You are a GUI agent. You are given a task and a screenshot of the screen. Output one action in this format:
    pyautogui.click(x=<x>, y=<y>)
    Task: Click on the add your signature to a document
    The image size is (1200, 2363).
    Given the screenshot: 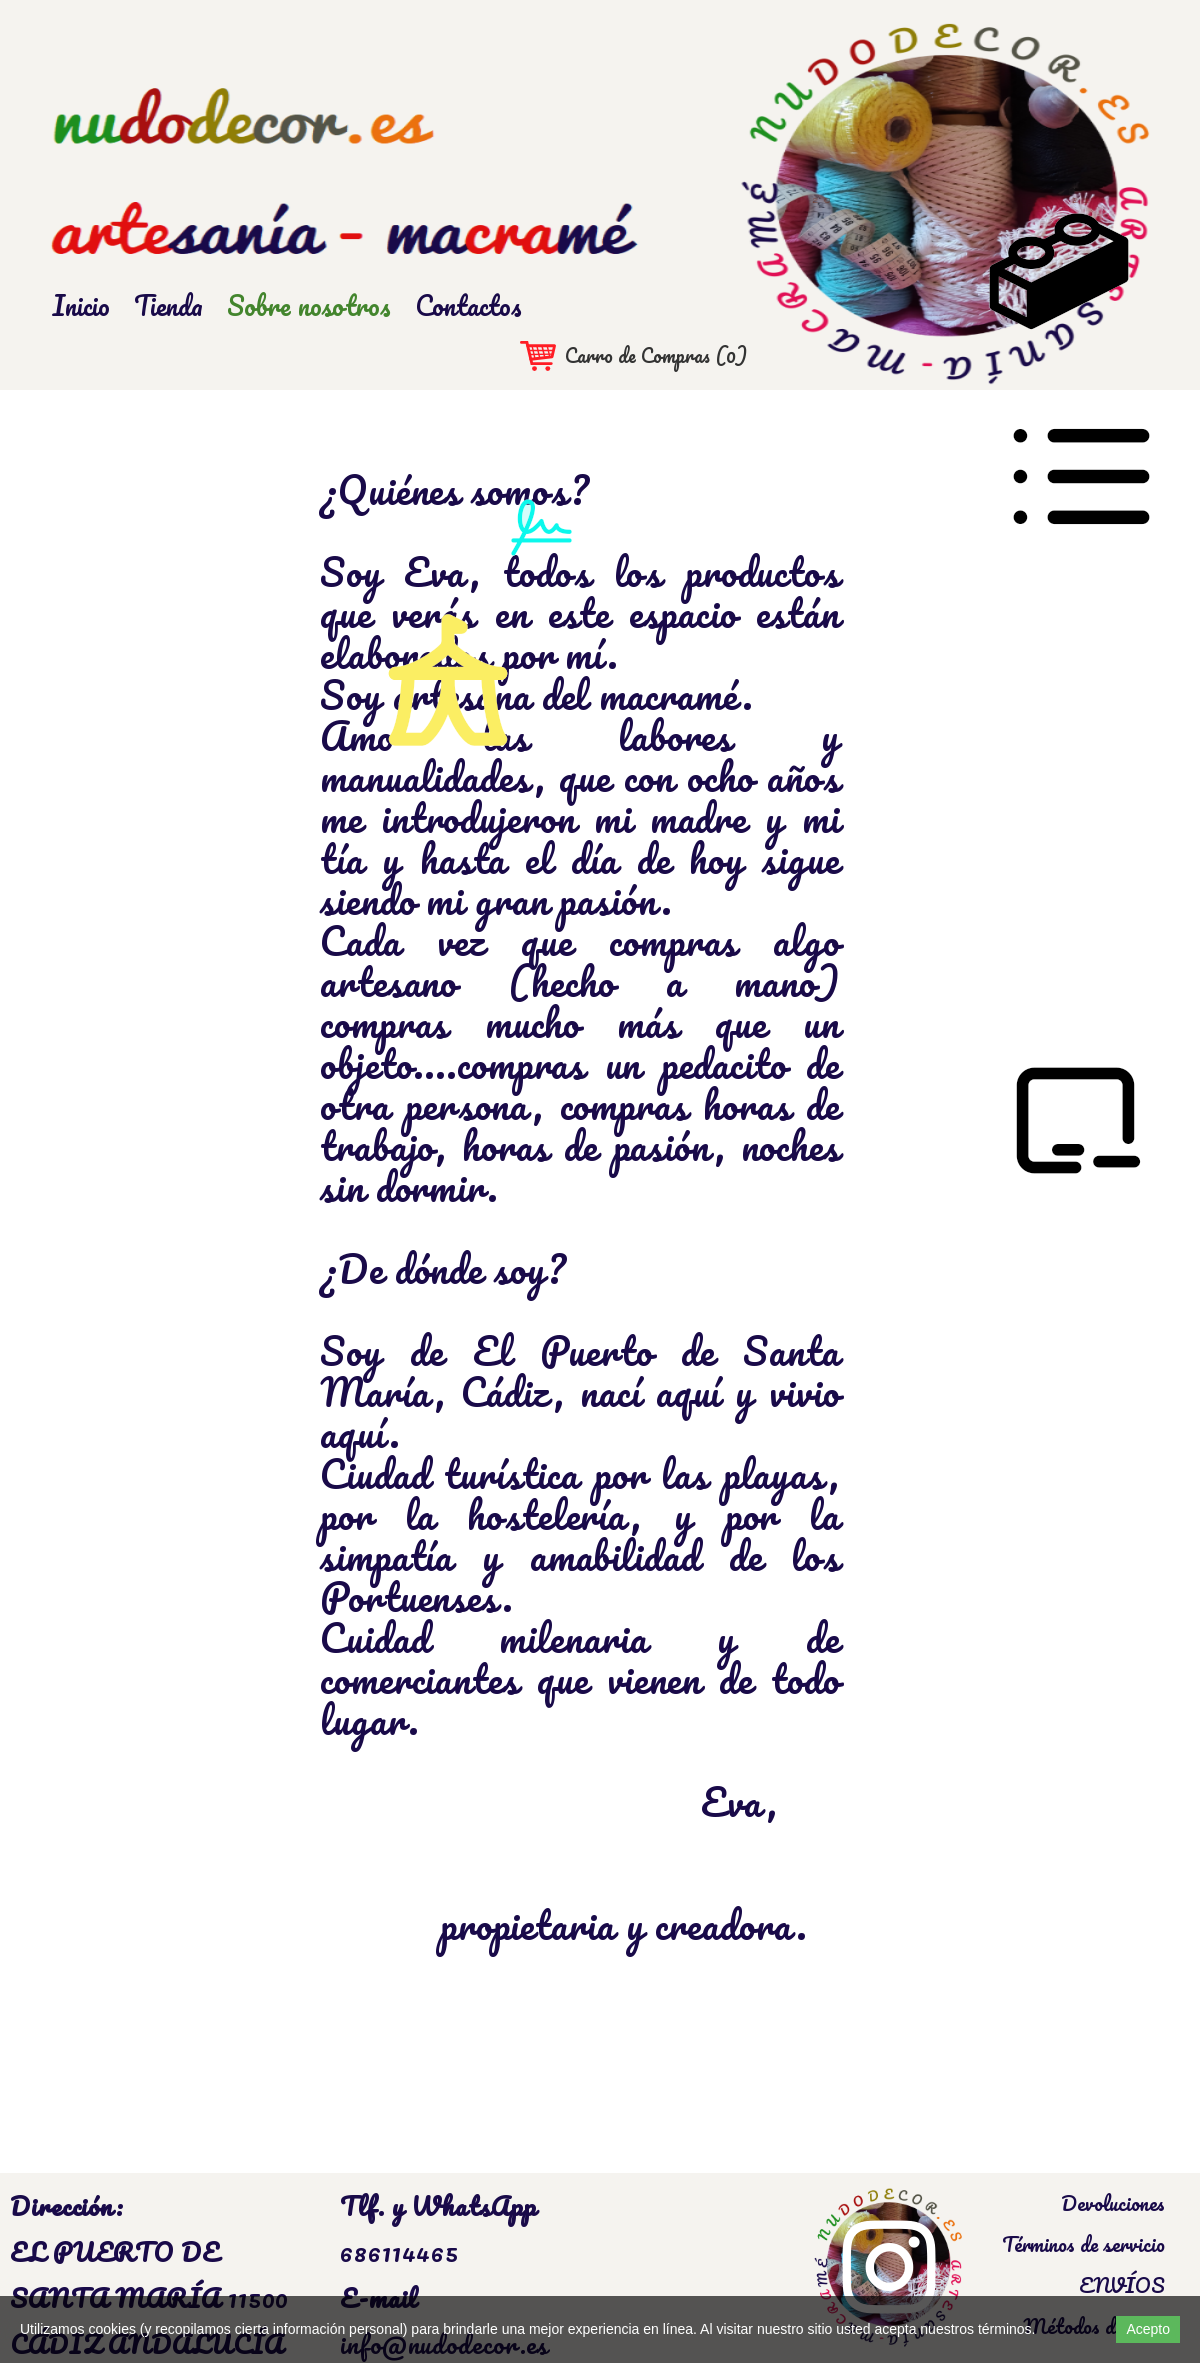 What is the action you would take?
    pyautogui.click(x=541, y=527)
    